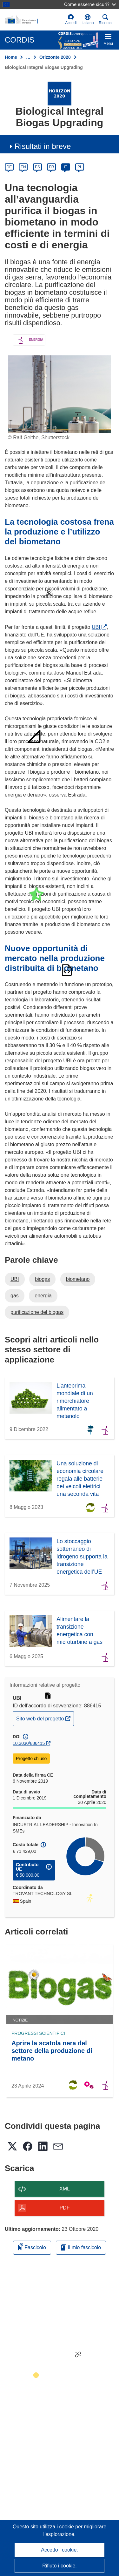  I want to click on switch to walking directions, so click(90, 1898).